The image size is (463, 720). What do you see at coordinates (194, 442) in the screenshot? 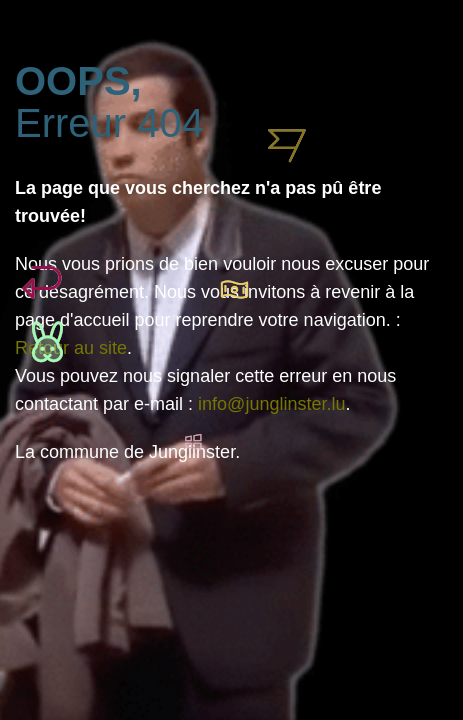
I see `open windows start menu` at bounding box center [194, 442].